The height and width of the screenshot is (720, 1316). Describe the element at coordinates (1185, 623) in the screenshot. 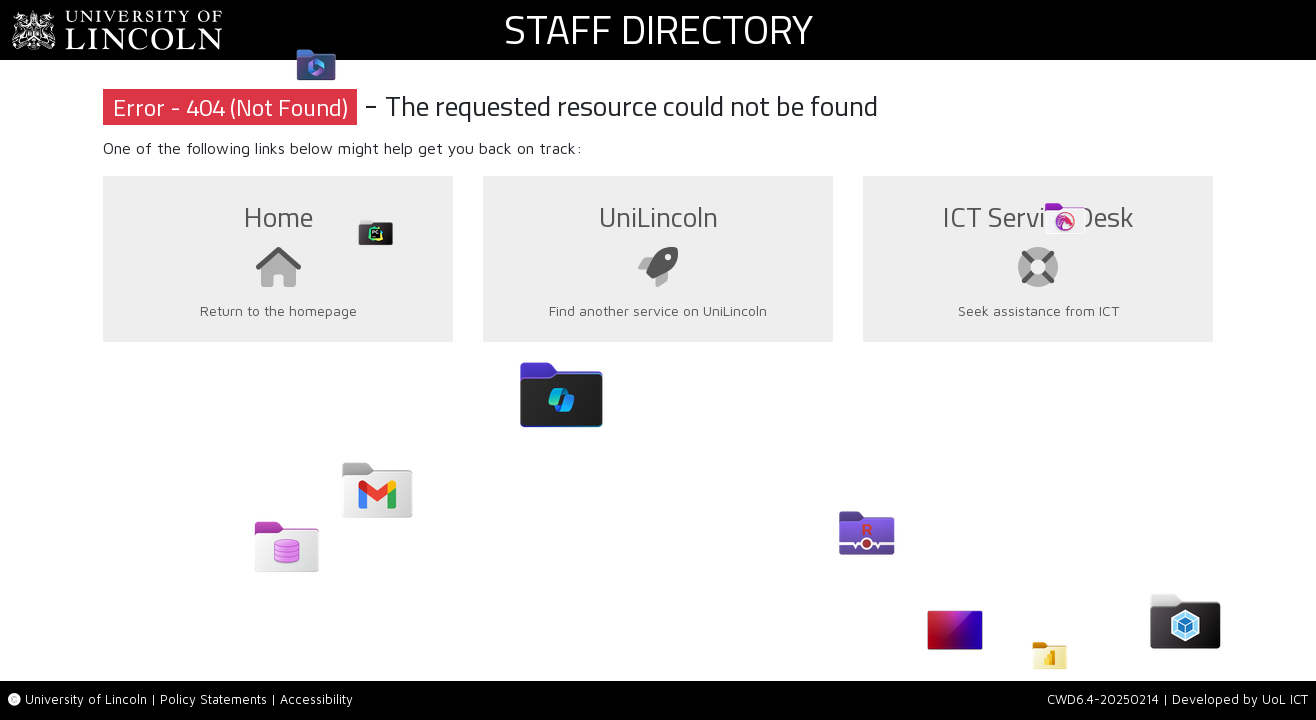

I see `open webpack project folder` at that location.